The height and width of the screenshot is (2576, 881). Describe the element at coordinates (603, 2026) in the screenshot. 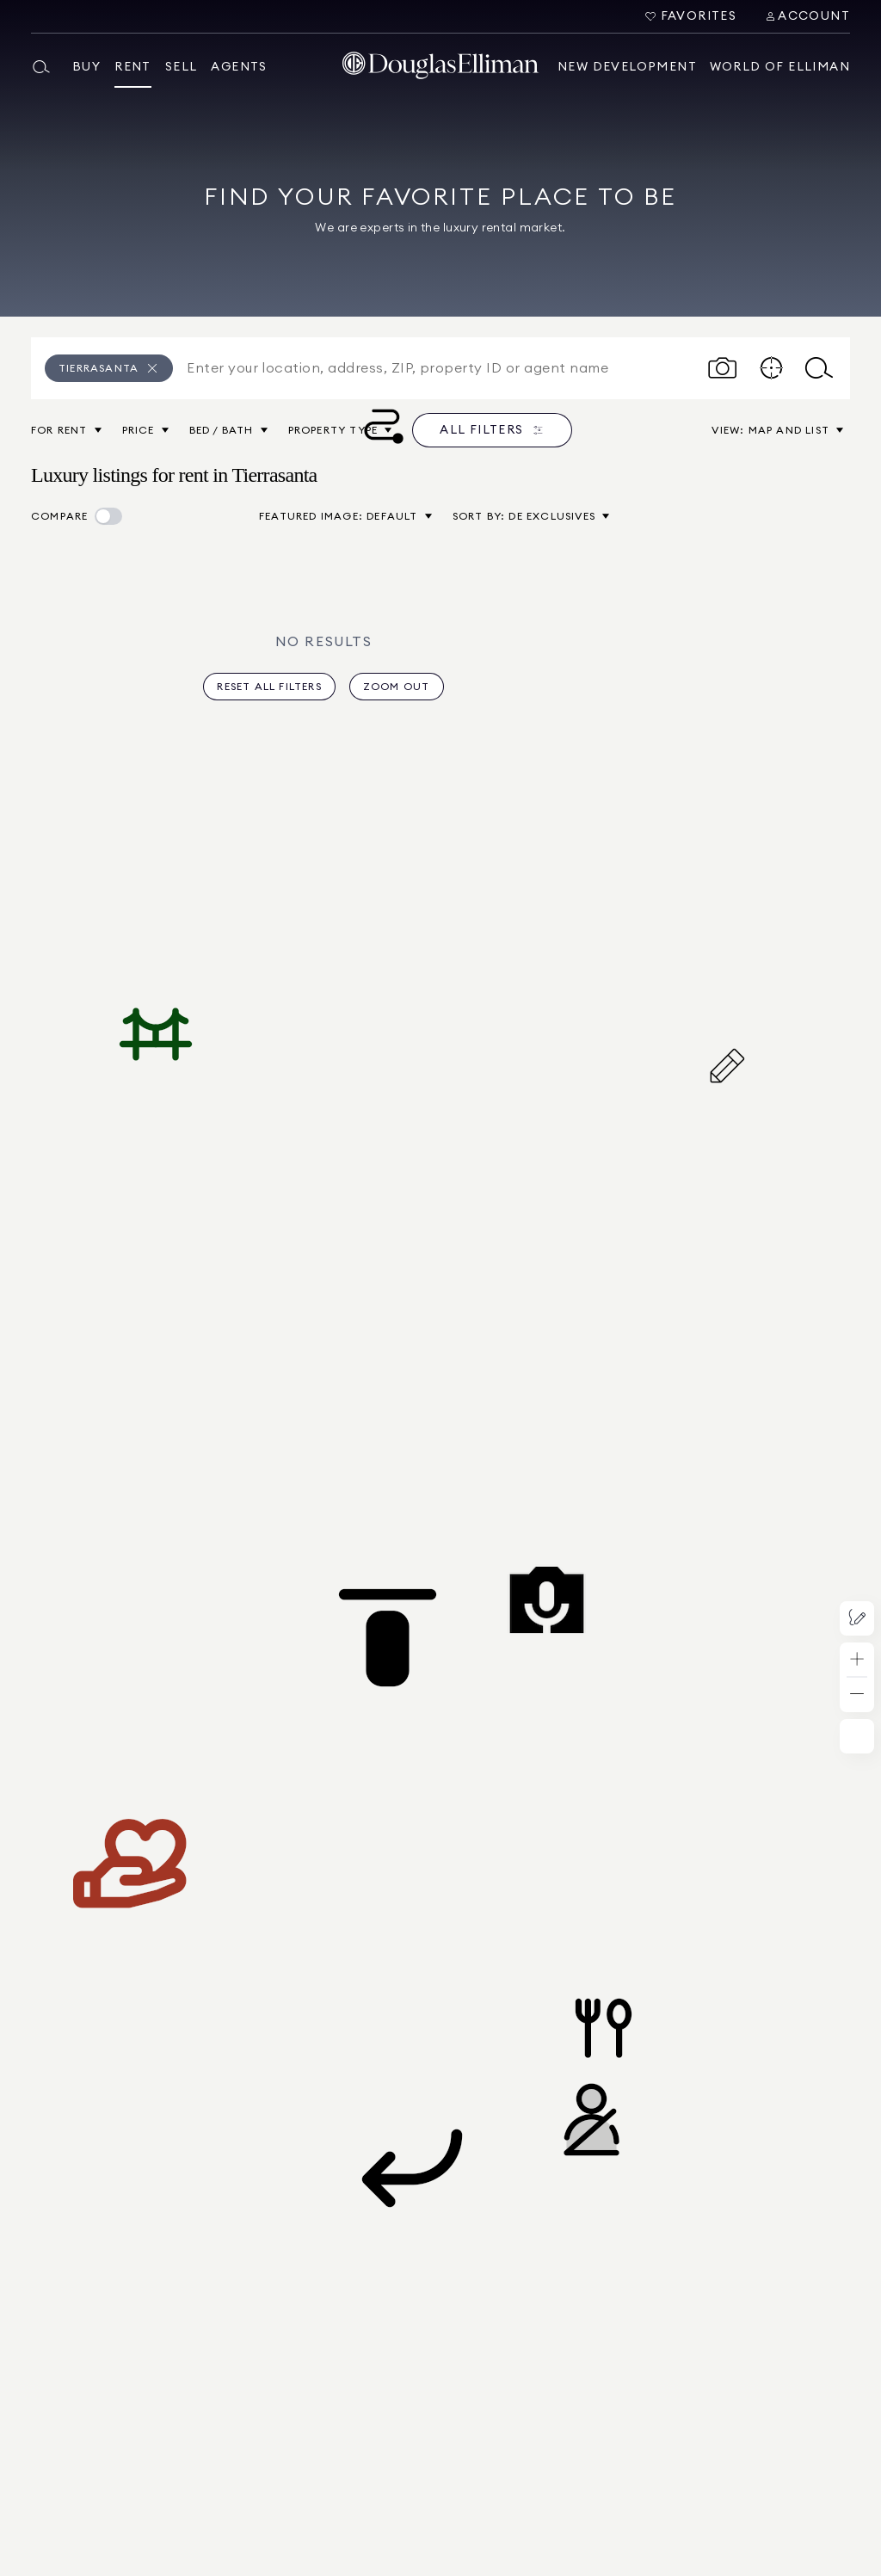

I see `access food or dining options` at that location.